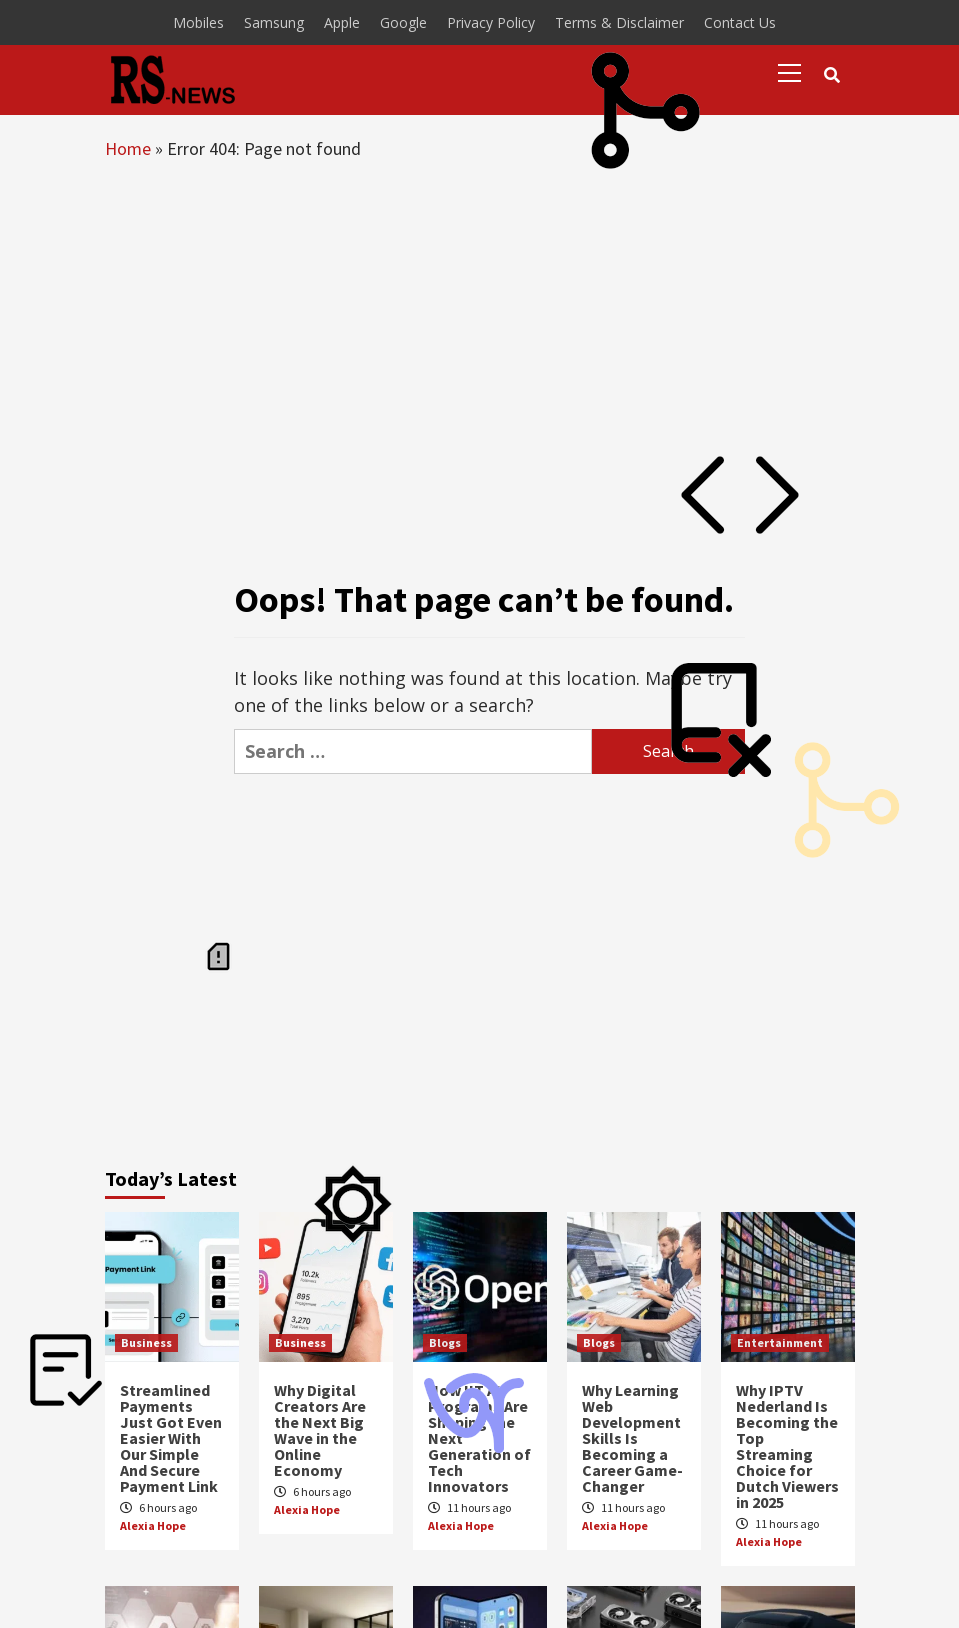 The width and height of the screenshot is (959, 1628). I want to click on view source code, so click(740, 495).